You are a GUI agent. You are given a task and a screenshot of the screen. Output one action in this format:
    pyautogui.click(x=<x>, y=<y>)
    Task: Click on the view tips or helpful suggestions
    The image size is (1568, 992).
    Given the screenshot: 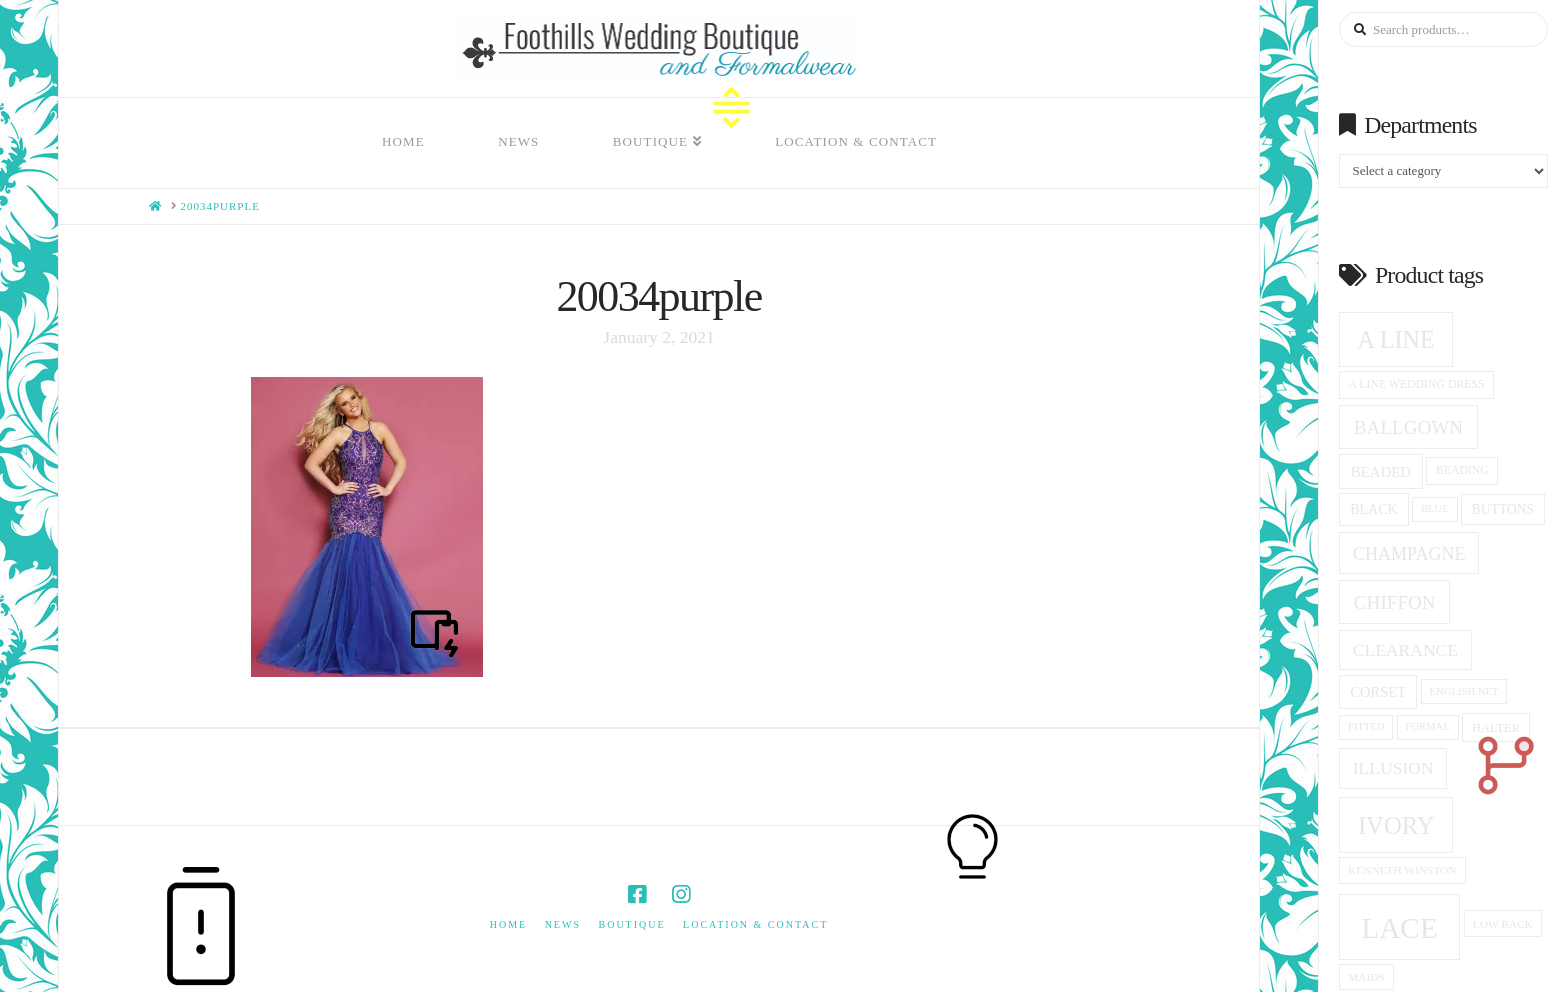 What is the action you would take?
    pyautogui.click(x=972, y=846)
    